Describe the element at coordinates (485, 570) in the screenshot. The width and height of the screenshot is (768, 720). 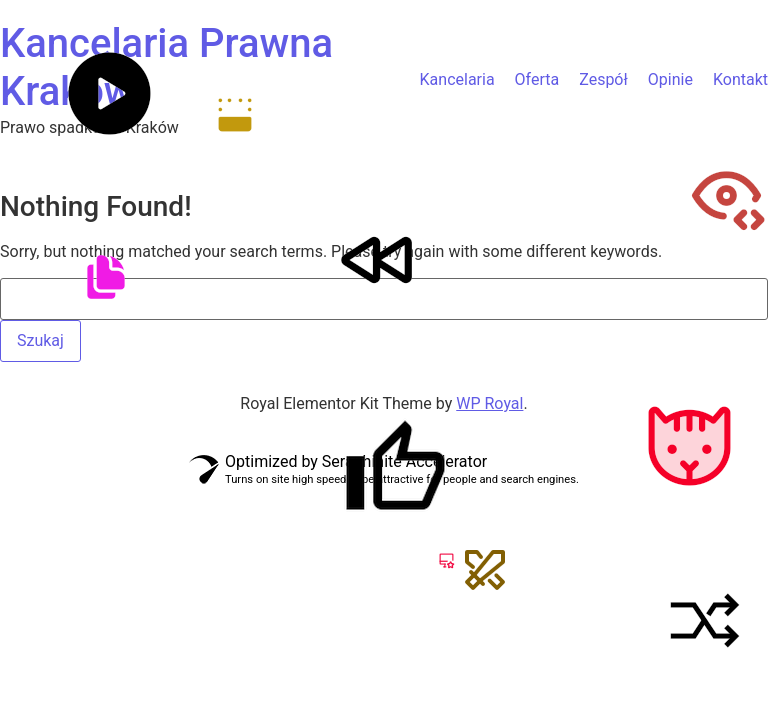
I see `start a battle or combat mode` at that location.